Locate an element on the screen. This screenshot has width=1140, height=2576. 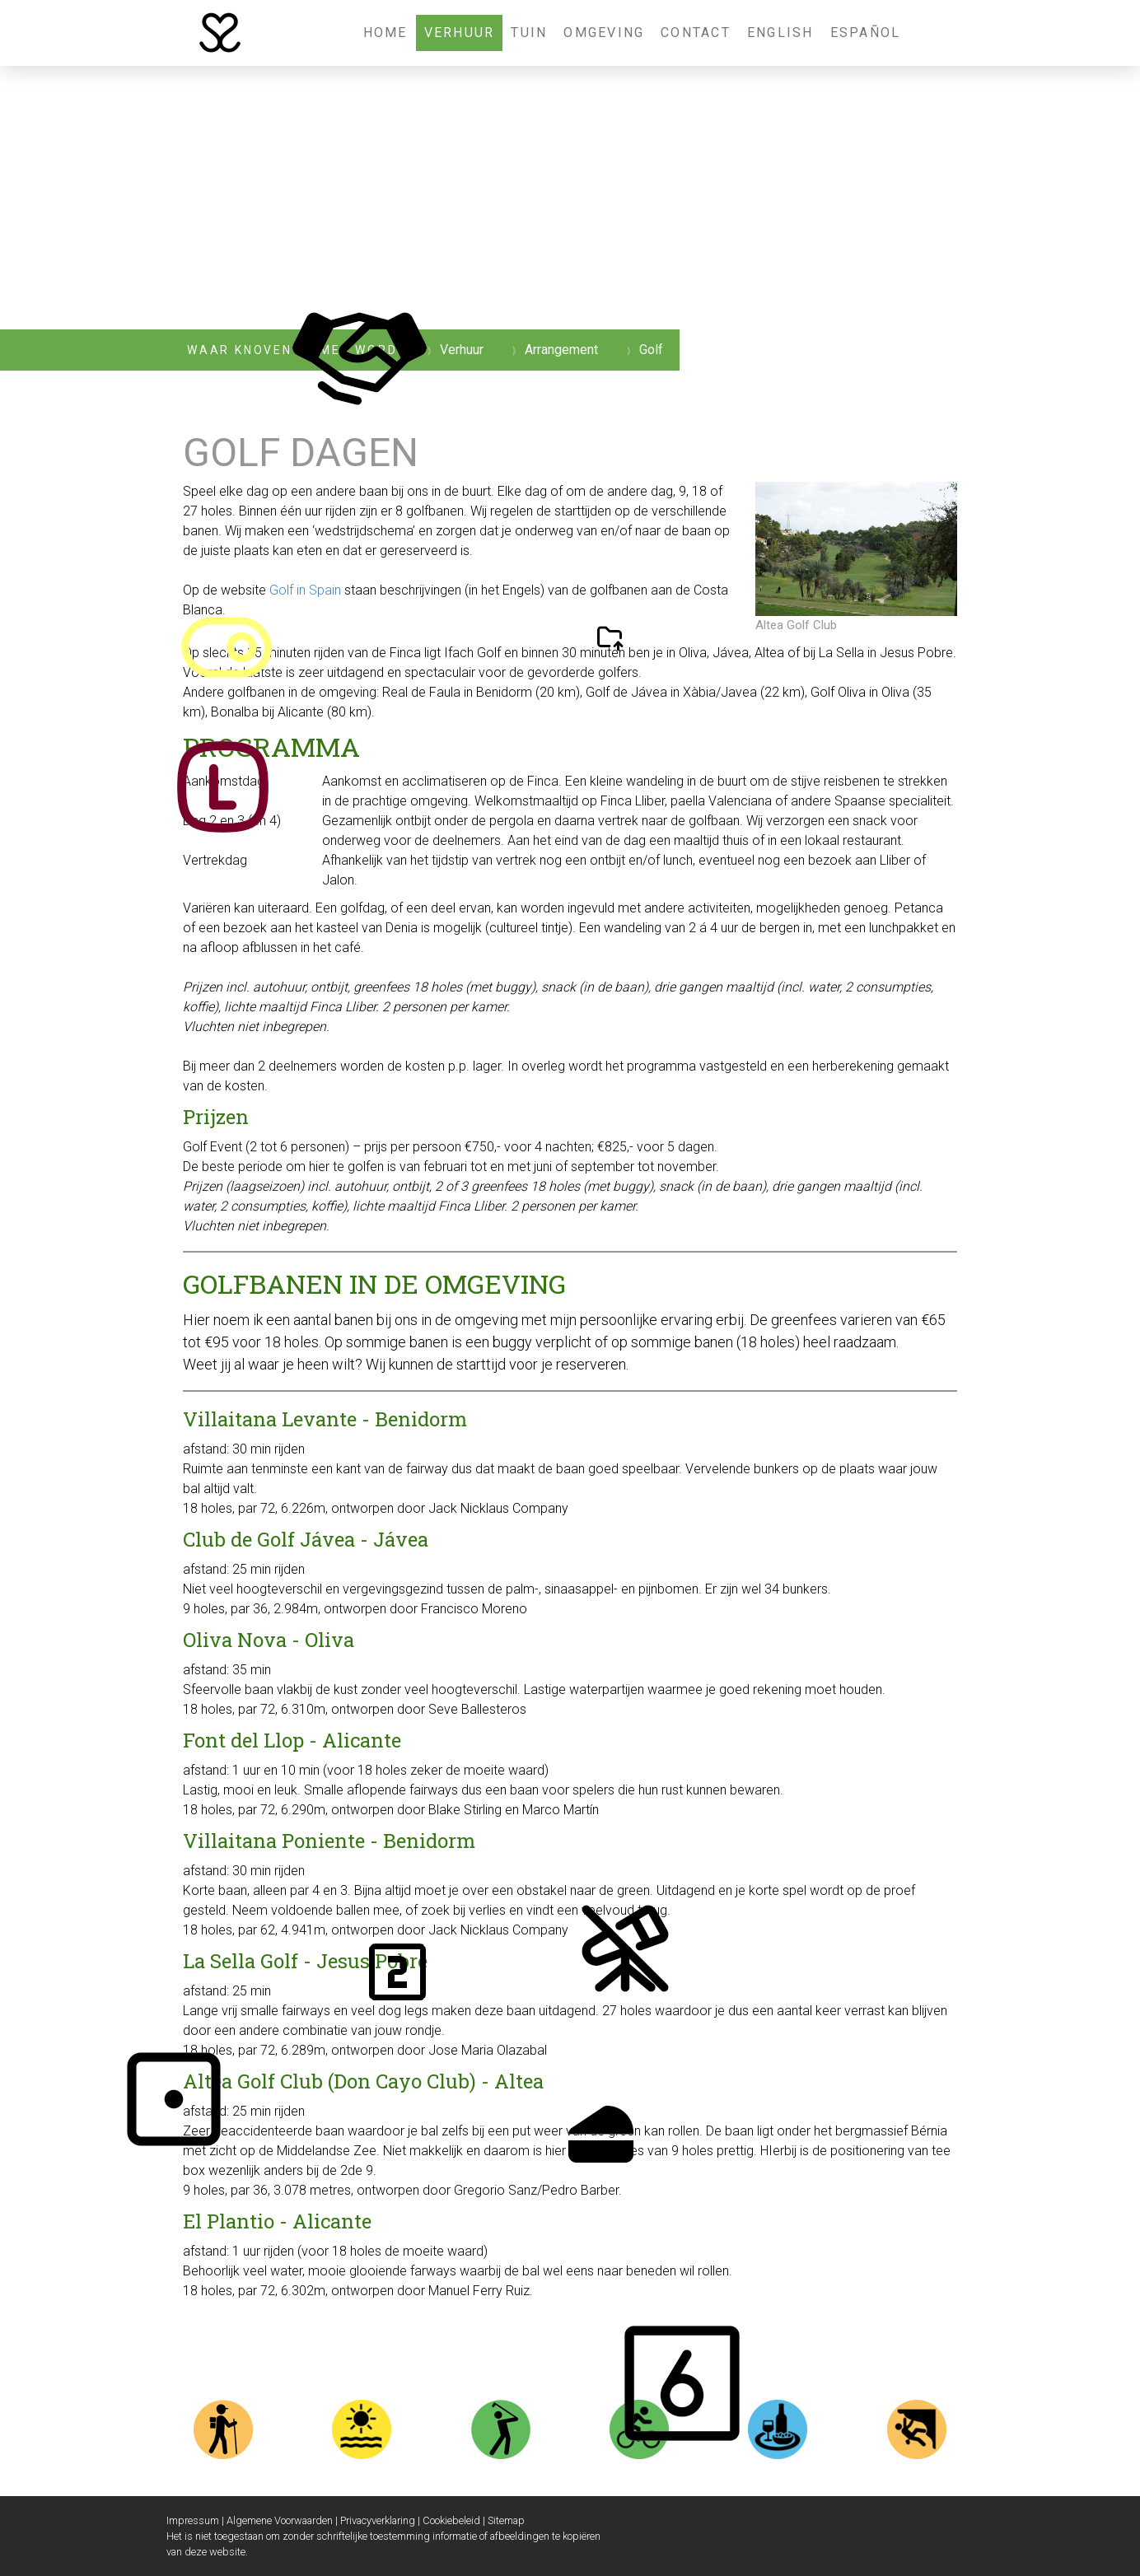
indicates an item or category labeled "L" is located at coordinates (222, 786).